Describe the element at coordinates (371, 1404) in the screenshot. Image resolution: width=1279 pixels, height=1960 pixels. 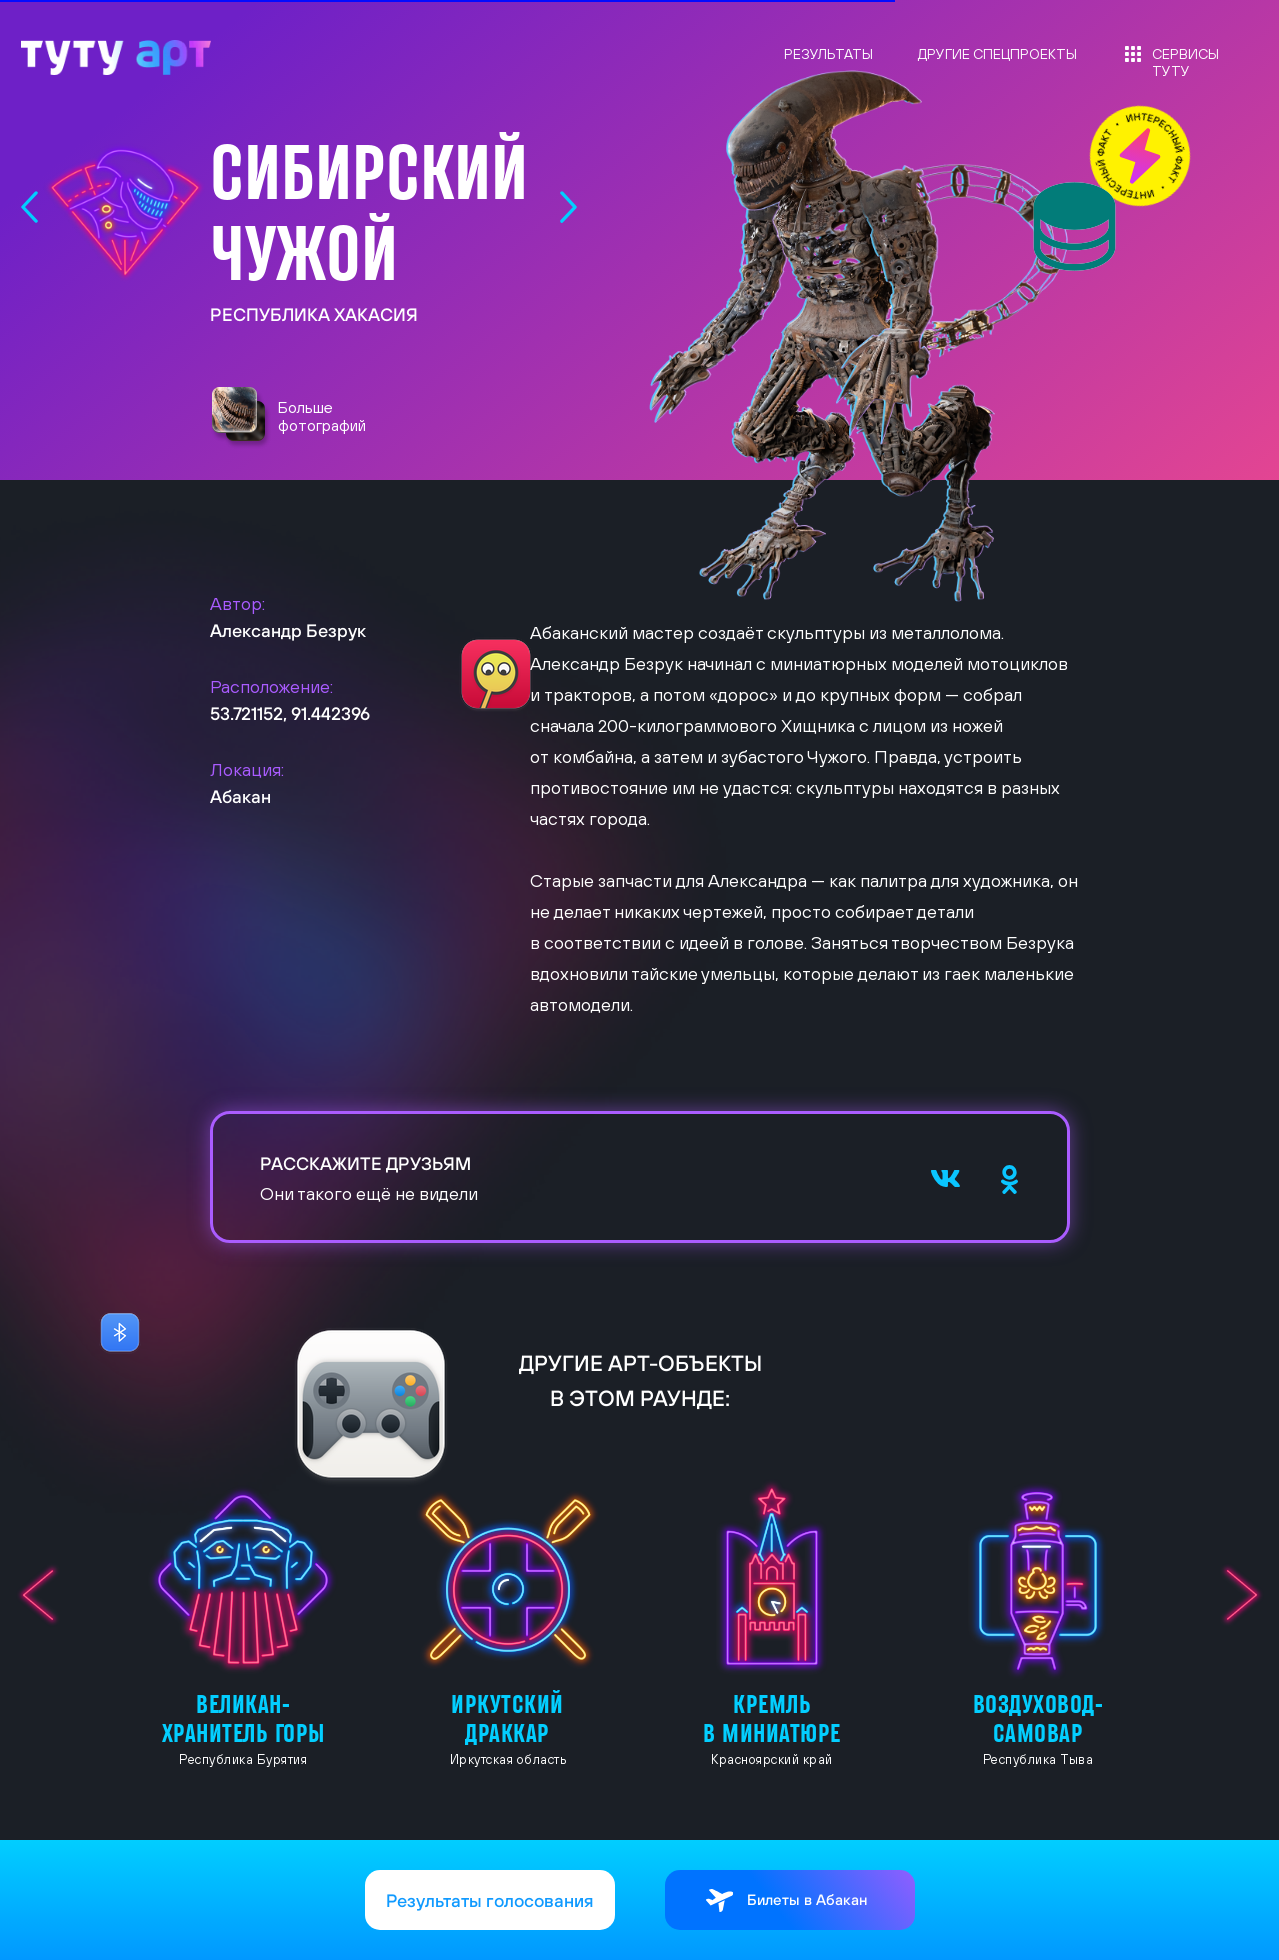
I see `game controller input device settings` at that location.